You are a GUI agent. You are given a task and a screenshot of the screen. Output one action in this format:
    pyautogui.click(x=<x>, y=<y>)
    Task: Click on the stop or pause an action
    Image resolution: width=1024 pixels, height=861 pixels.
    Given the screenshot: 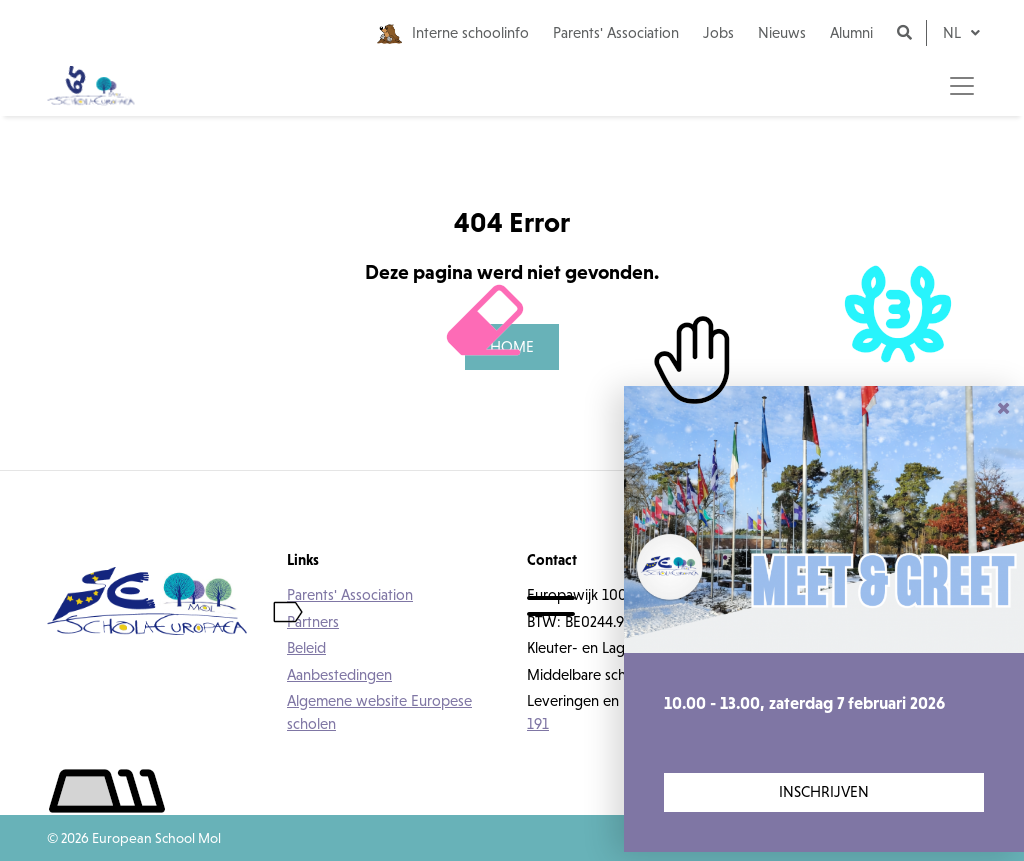 What is the action you would take?
    pyautogui.click(x=695, y=360)
    